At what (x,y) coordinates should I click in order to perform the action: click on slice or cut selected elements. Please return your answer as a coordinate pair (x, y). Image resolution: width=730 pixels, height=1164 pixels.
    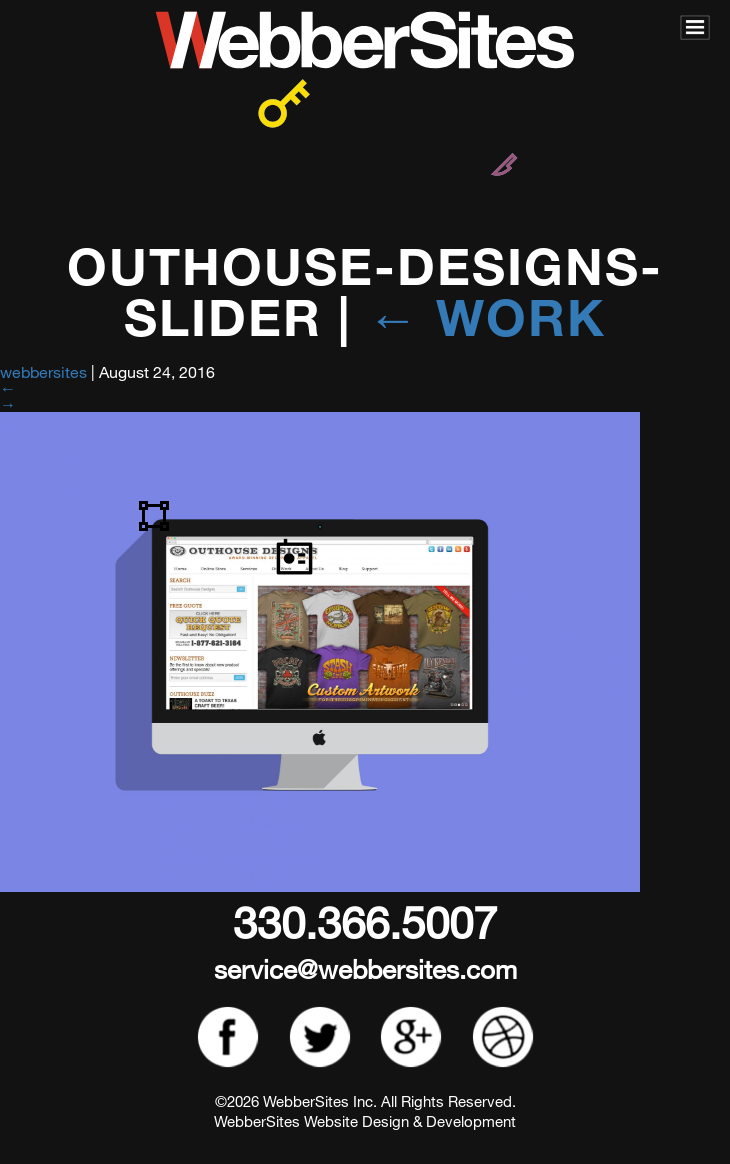
    Looking at the image, I should click on (504, 164).